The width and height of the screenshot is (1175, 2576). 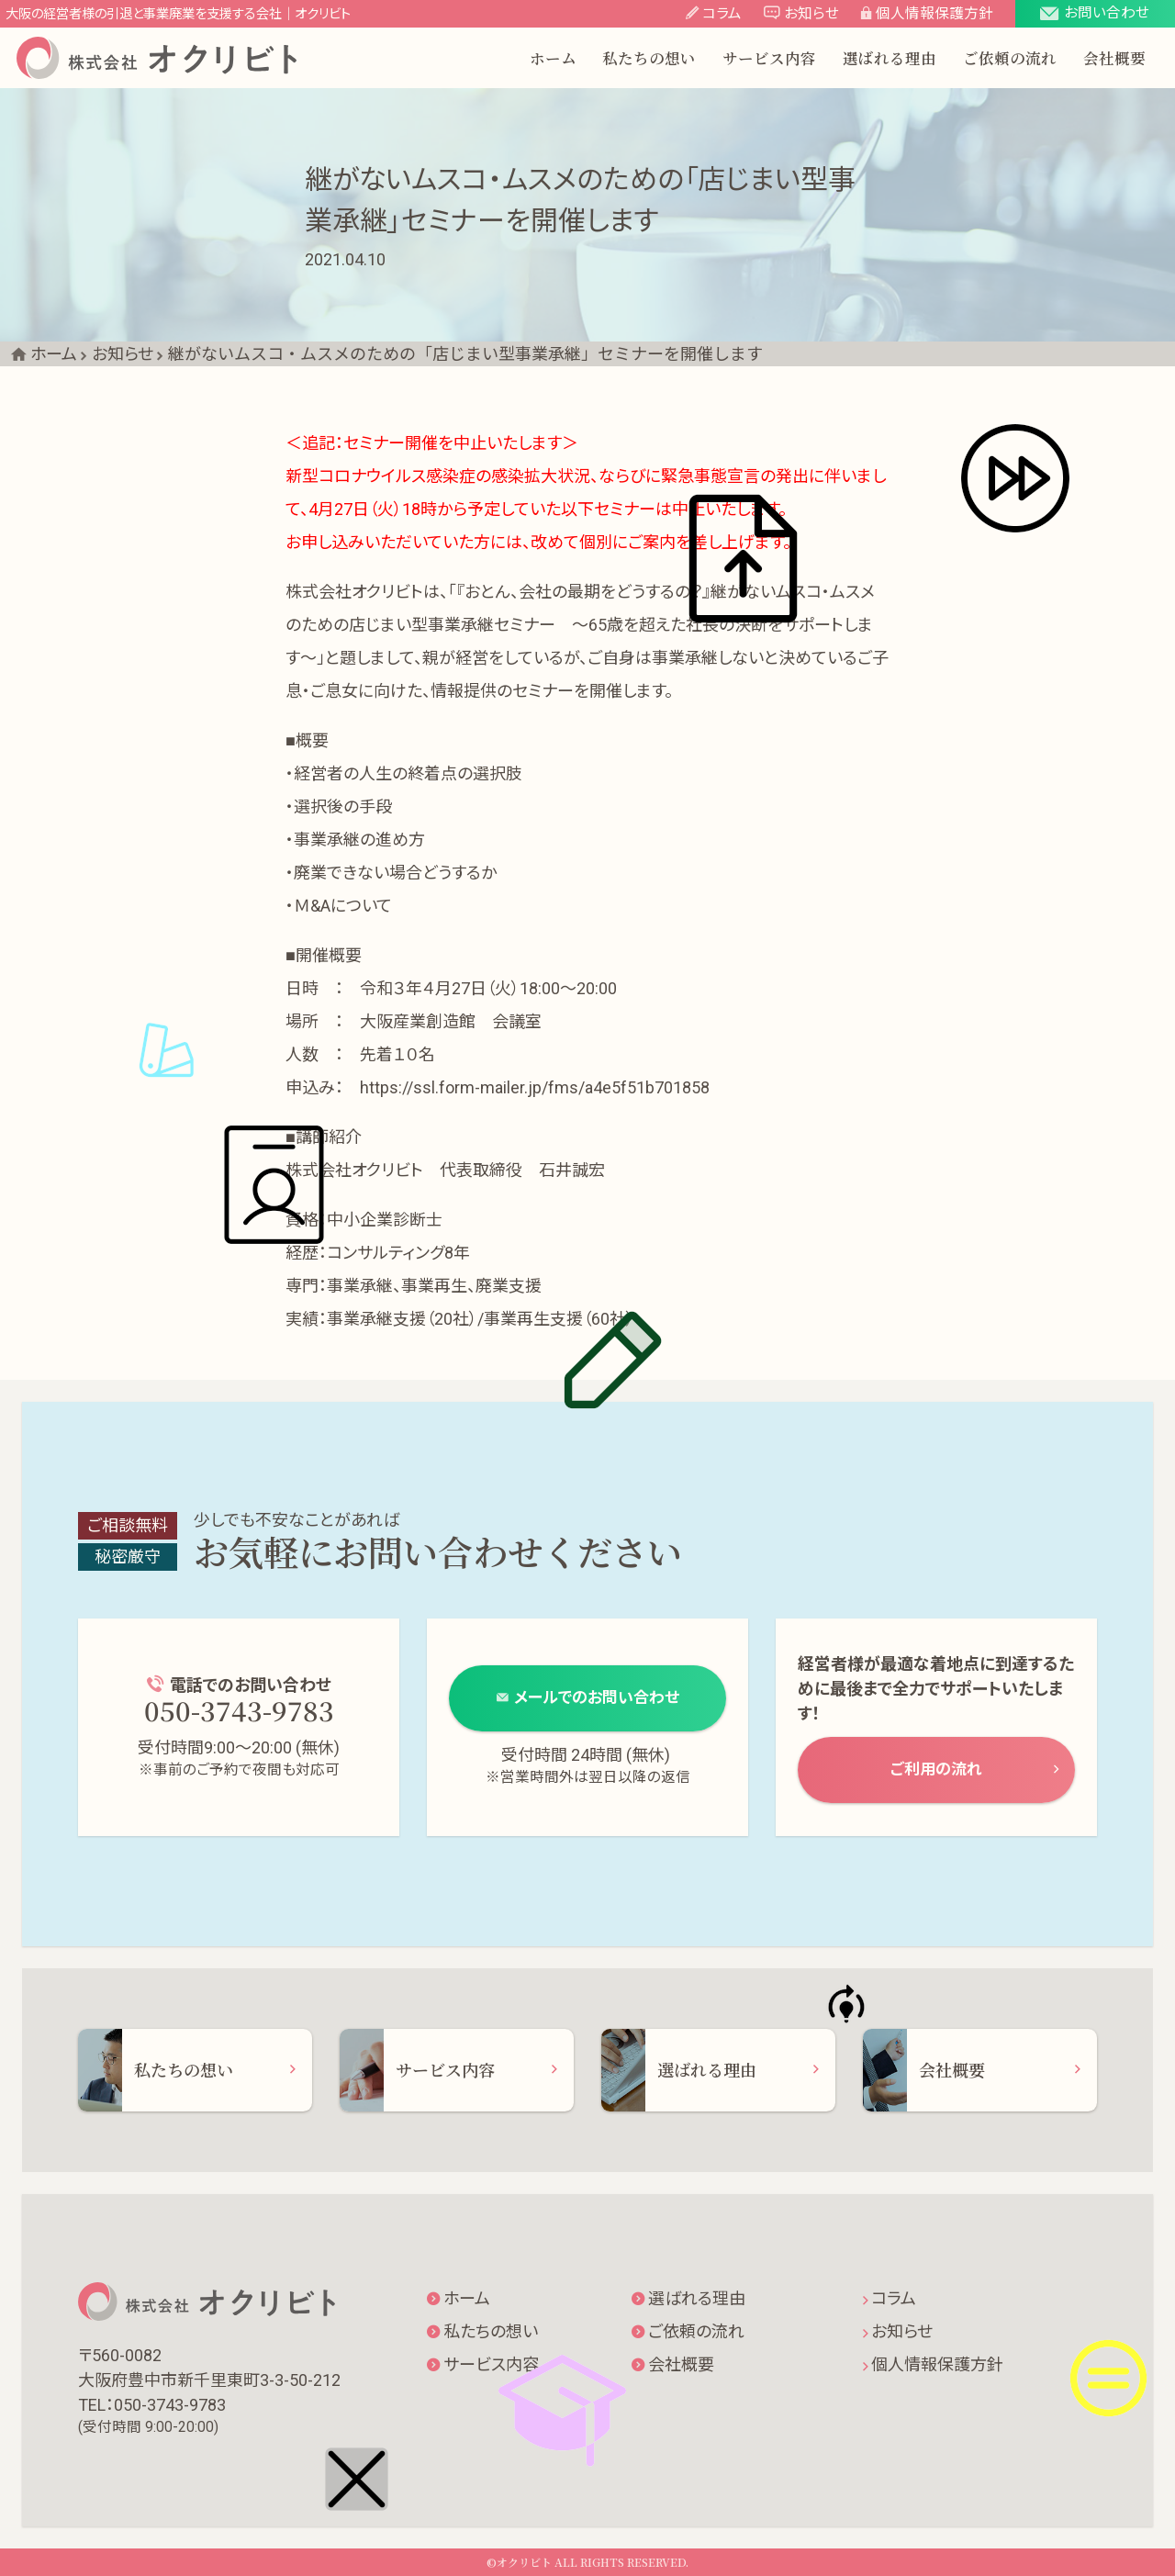 What do you see at coordinates (1108, 2378) in the screenshot?
I see `indicates equality or balanced state` at bounding box center [1108, 2378].